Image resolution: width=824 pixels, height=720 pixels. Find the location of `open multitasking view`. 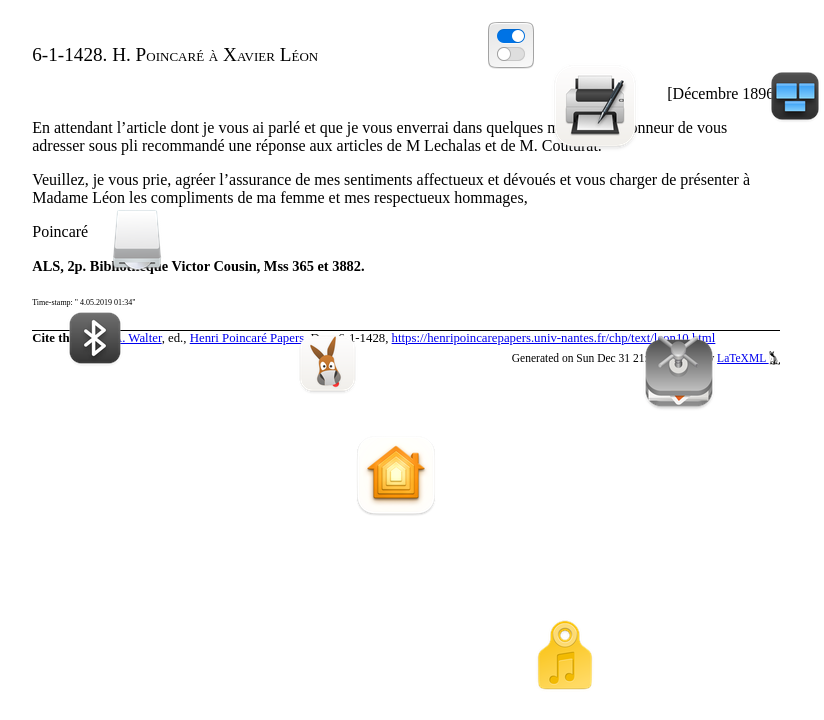

open multitasking view is located at coordinates (795, 96).